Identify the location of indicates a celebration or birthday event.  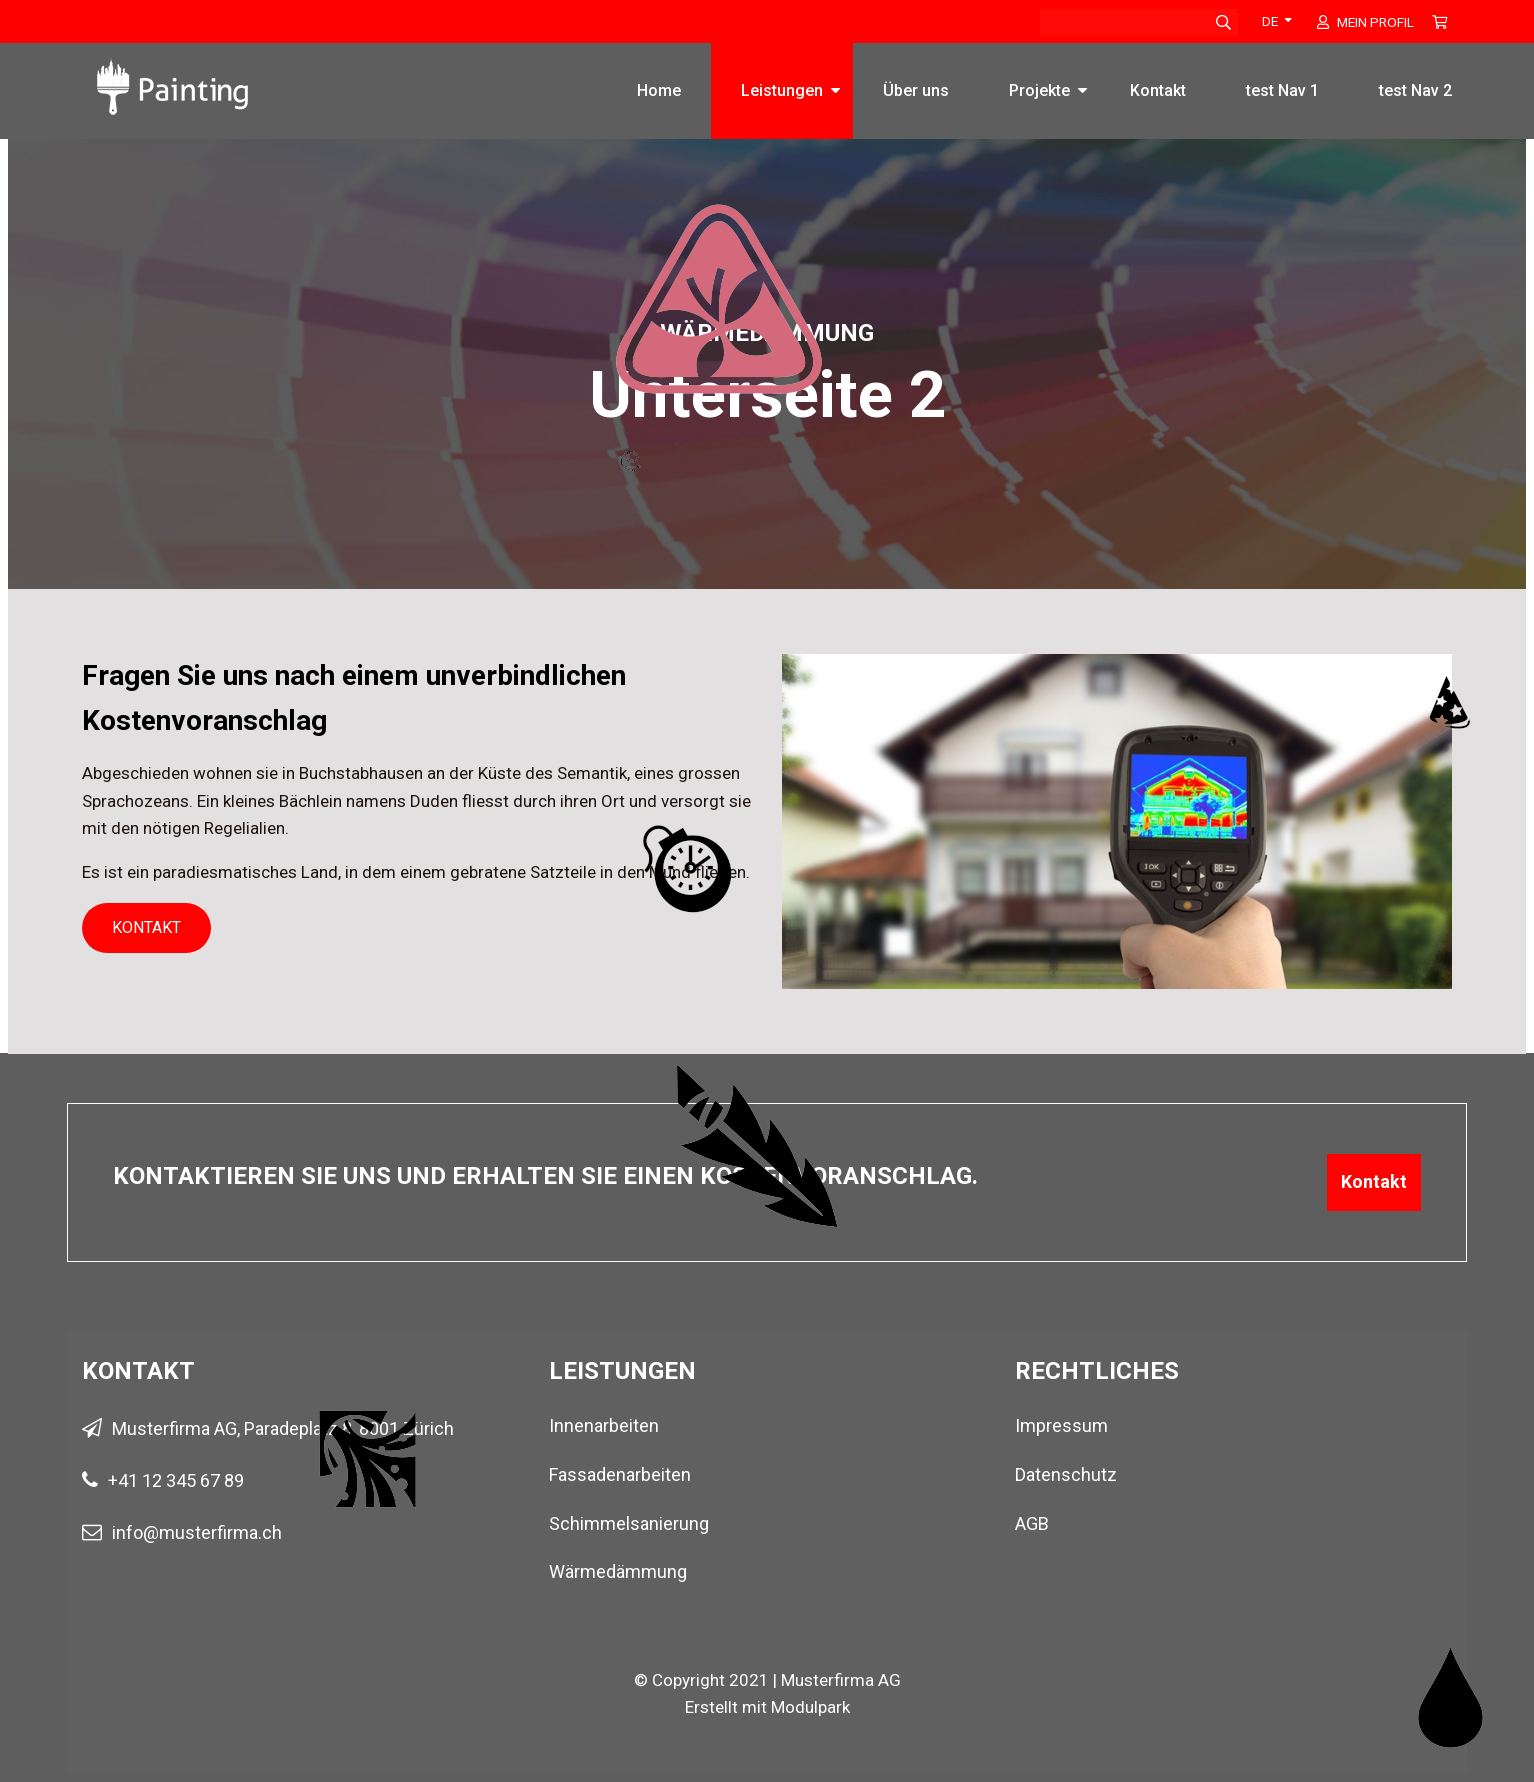
(1449, 702).